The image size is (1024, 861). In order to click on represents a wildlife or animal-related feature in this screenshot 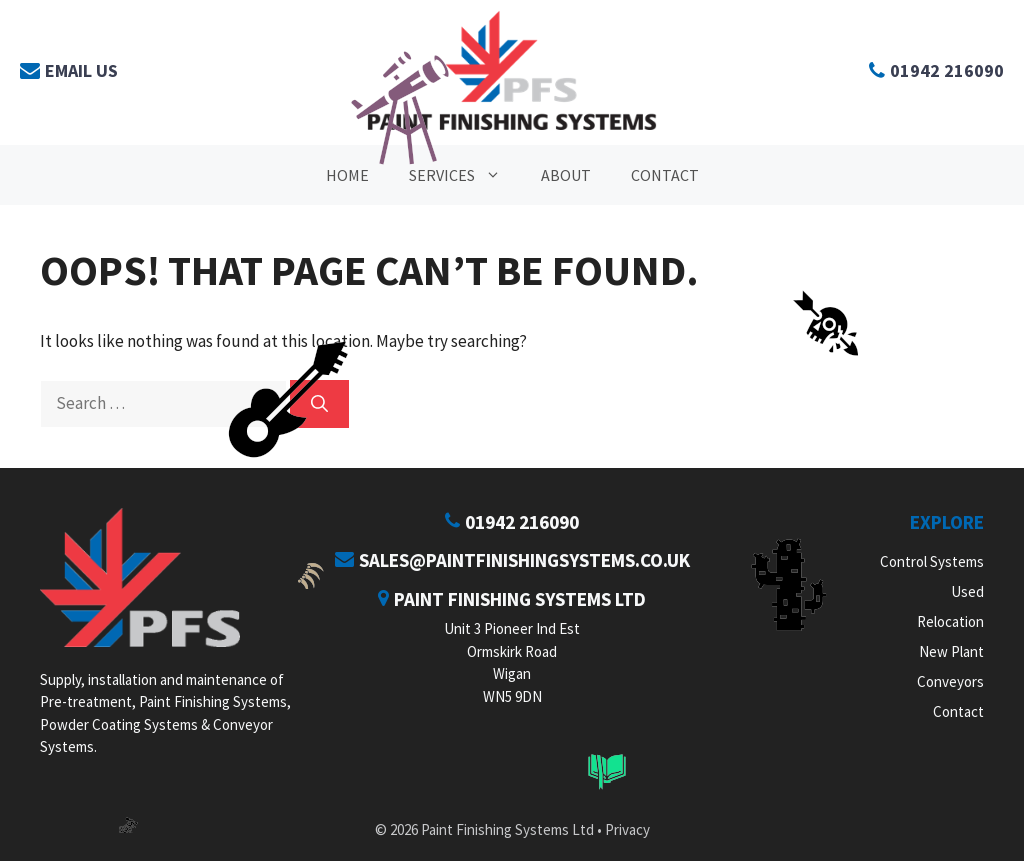, I will do `click(128, 824)`.